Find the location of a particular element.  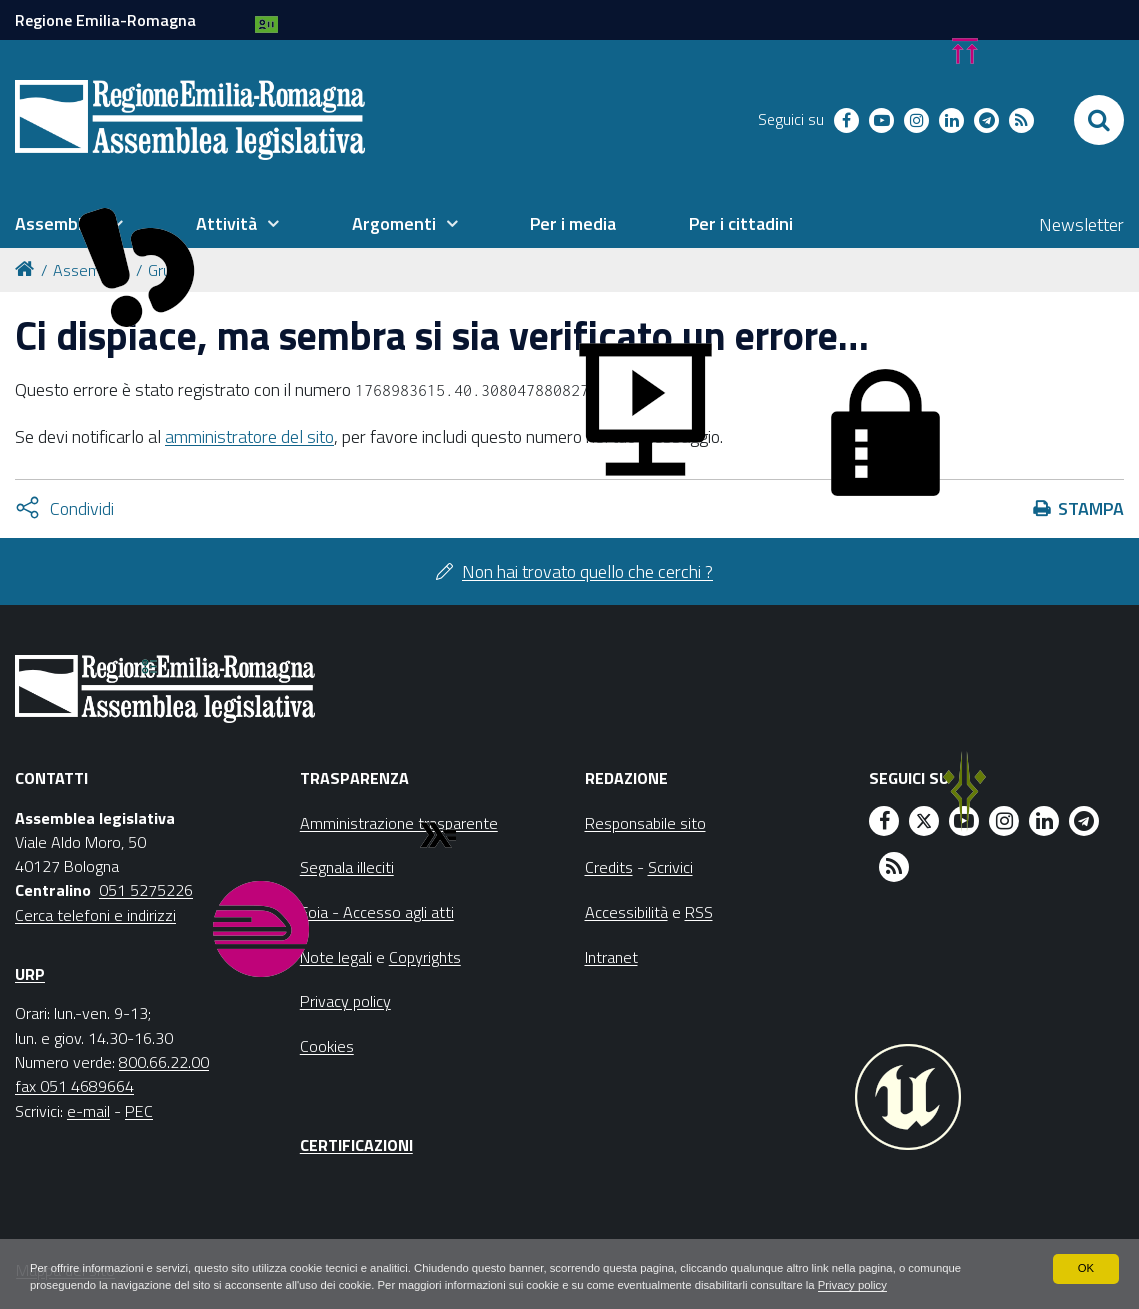

railway app logo is located at coordinates (261, 929).